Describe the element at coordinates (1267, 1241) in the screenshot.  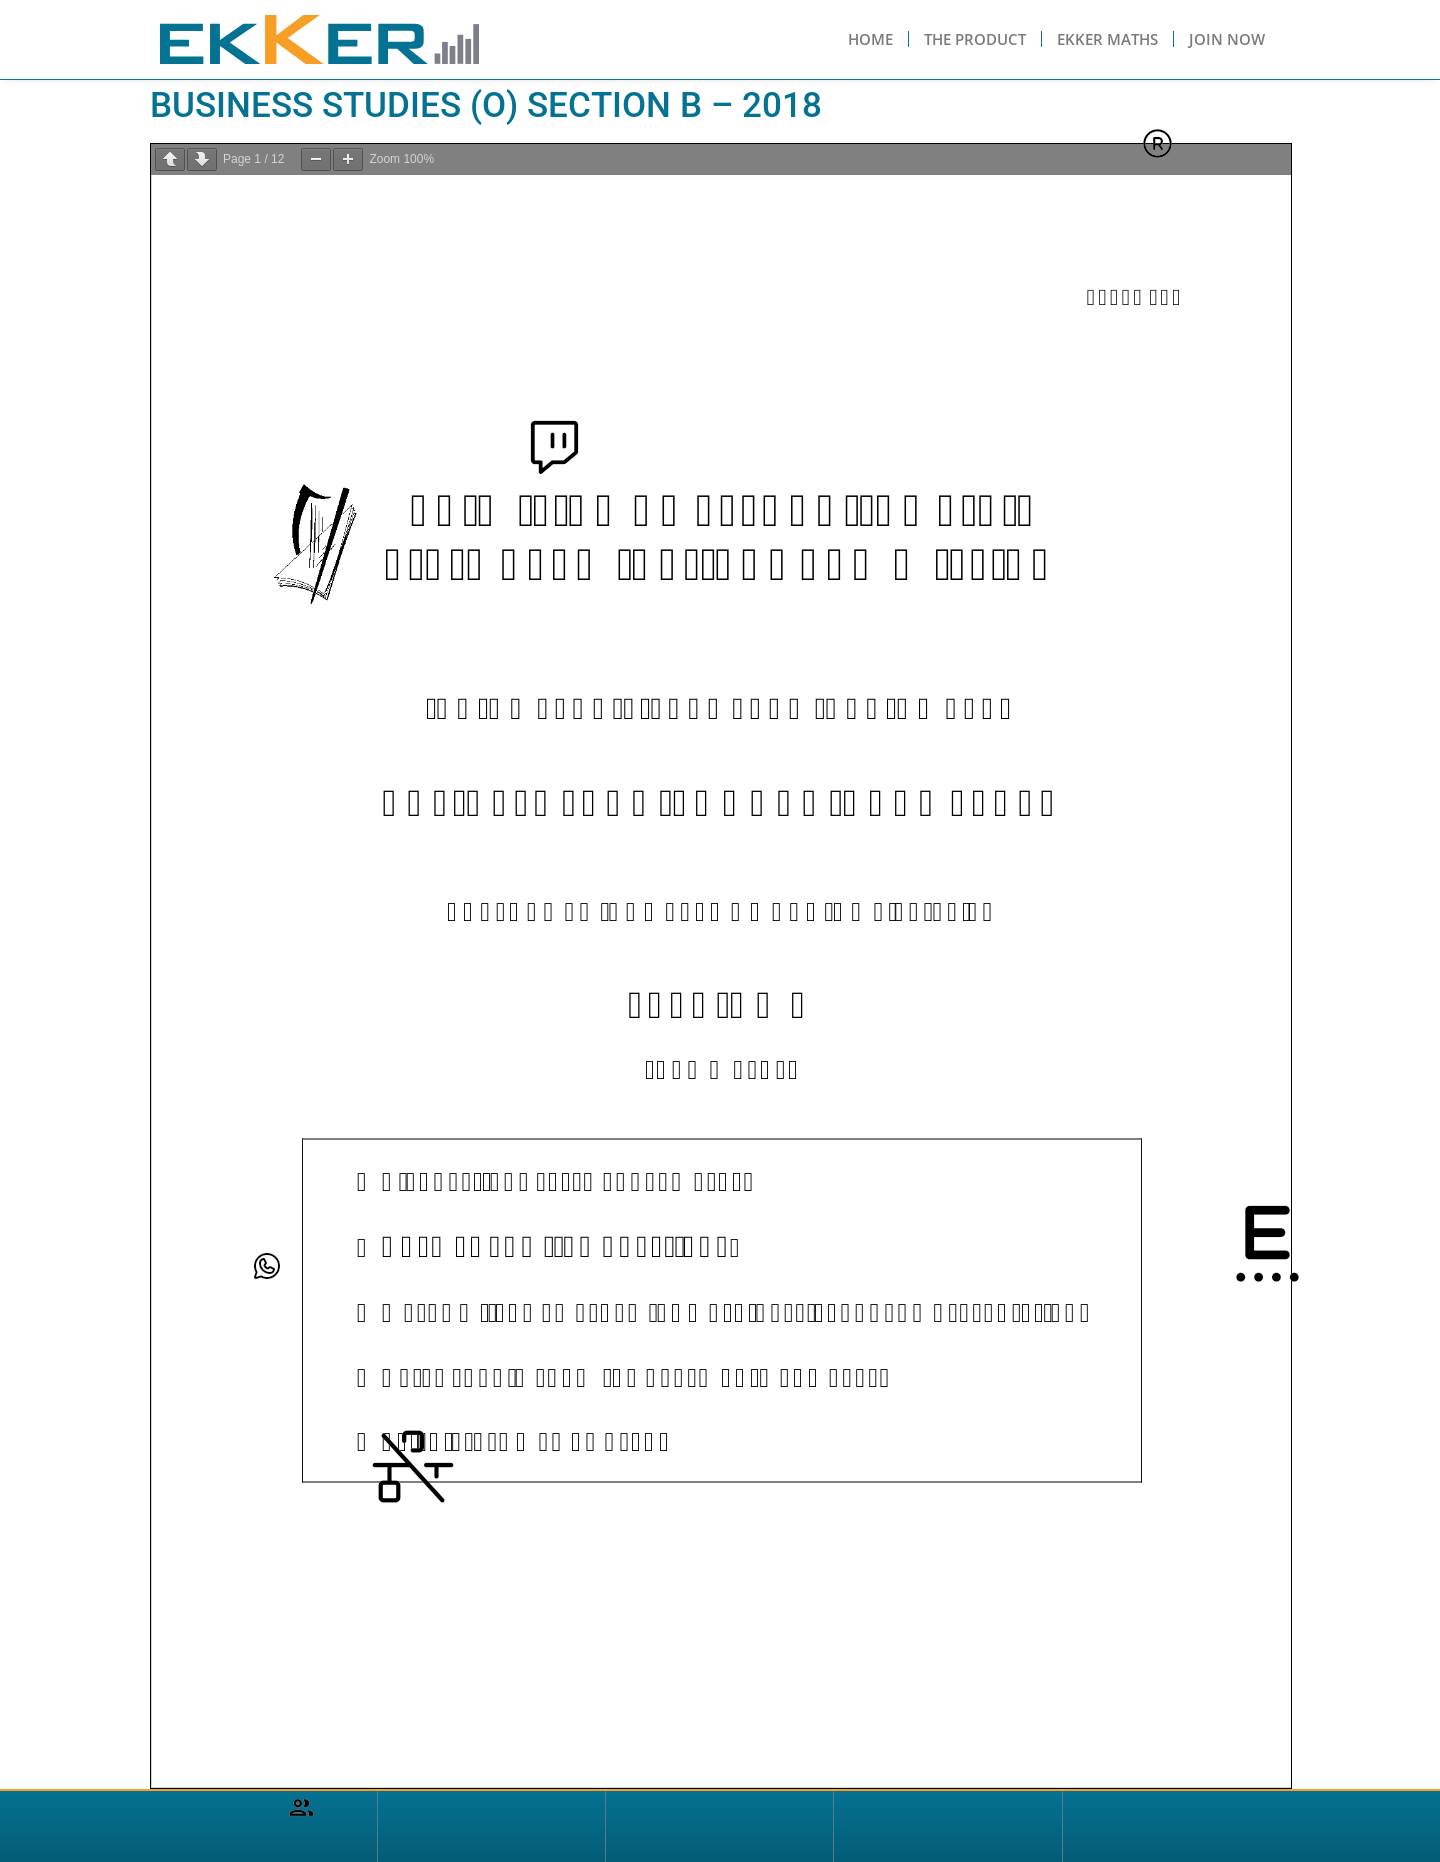
I see `apply text emphasis or bold formatting` at that location.